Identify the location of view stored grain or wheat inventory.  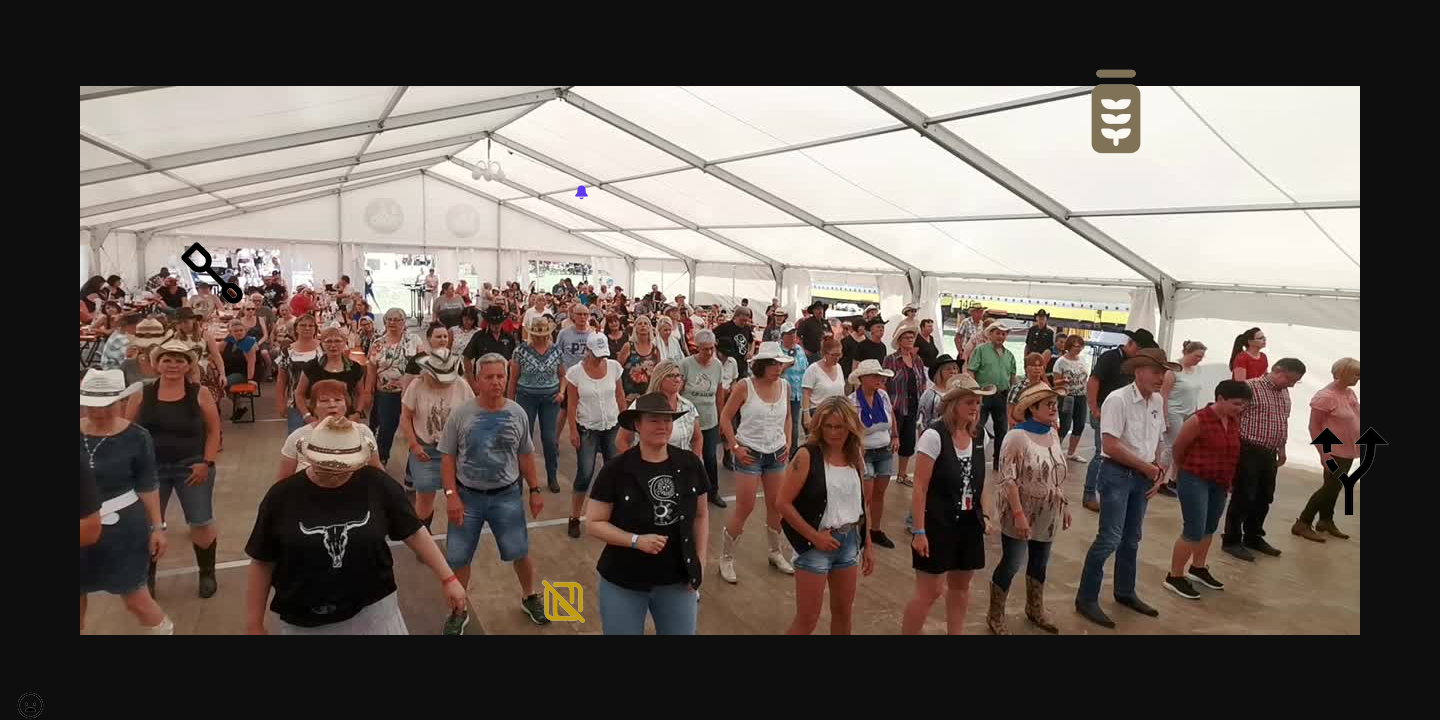
(1116, 114).